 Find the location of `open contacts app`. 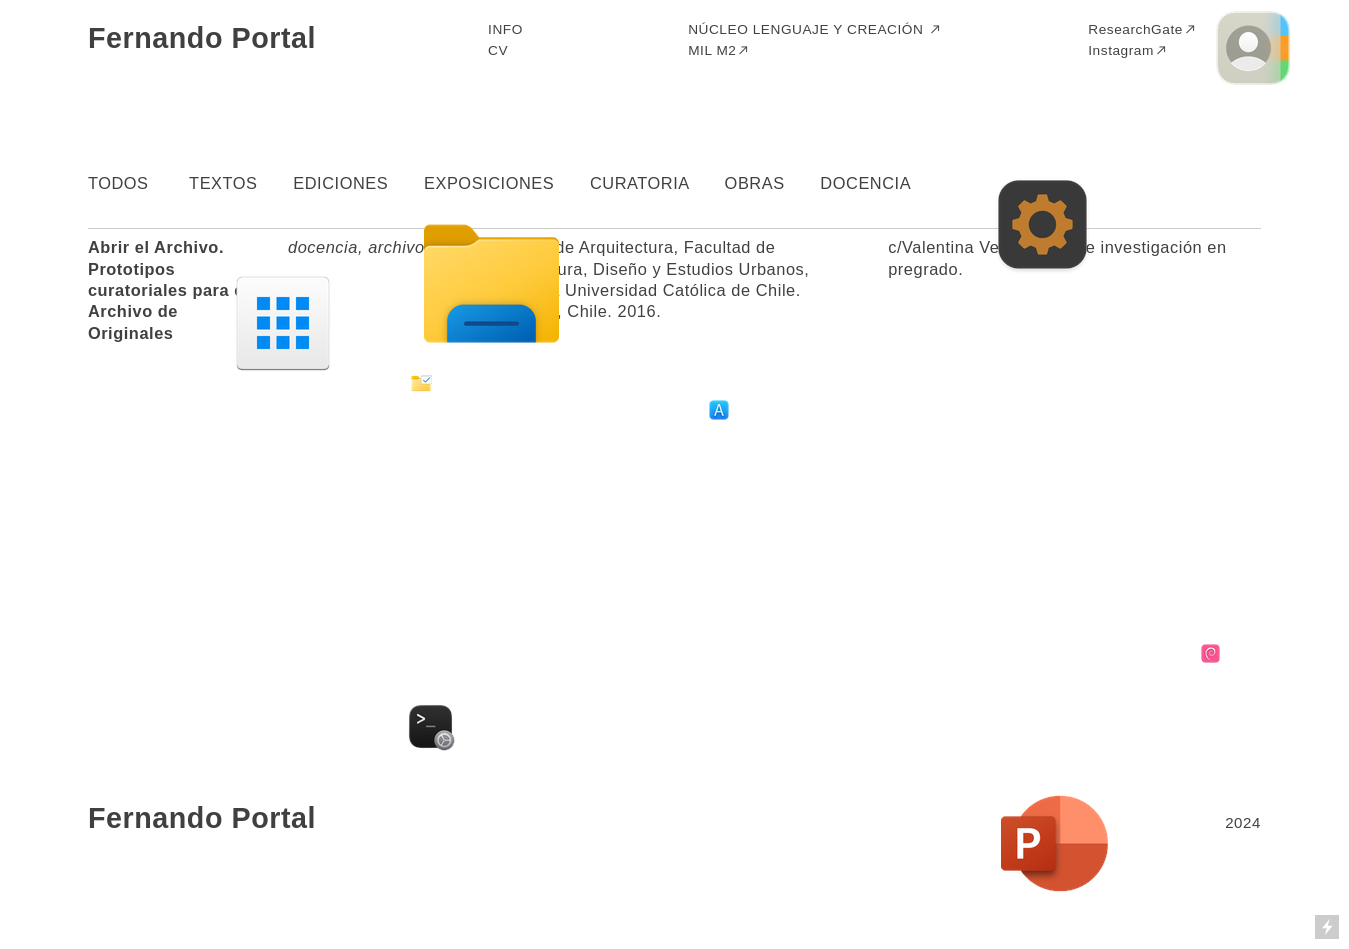

open contacts app is located at coordinates (1253, 48).